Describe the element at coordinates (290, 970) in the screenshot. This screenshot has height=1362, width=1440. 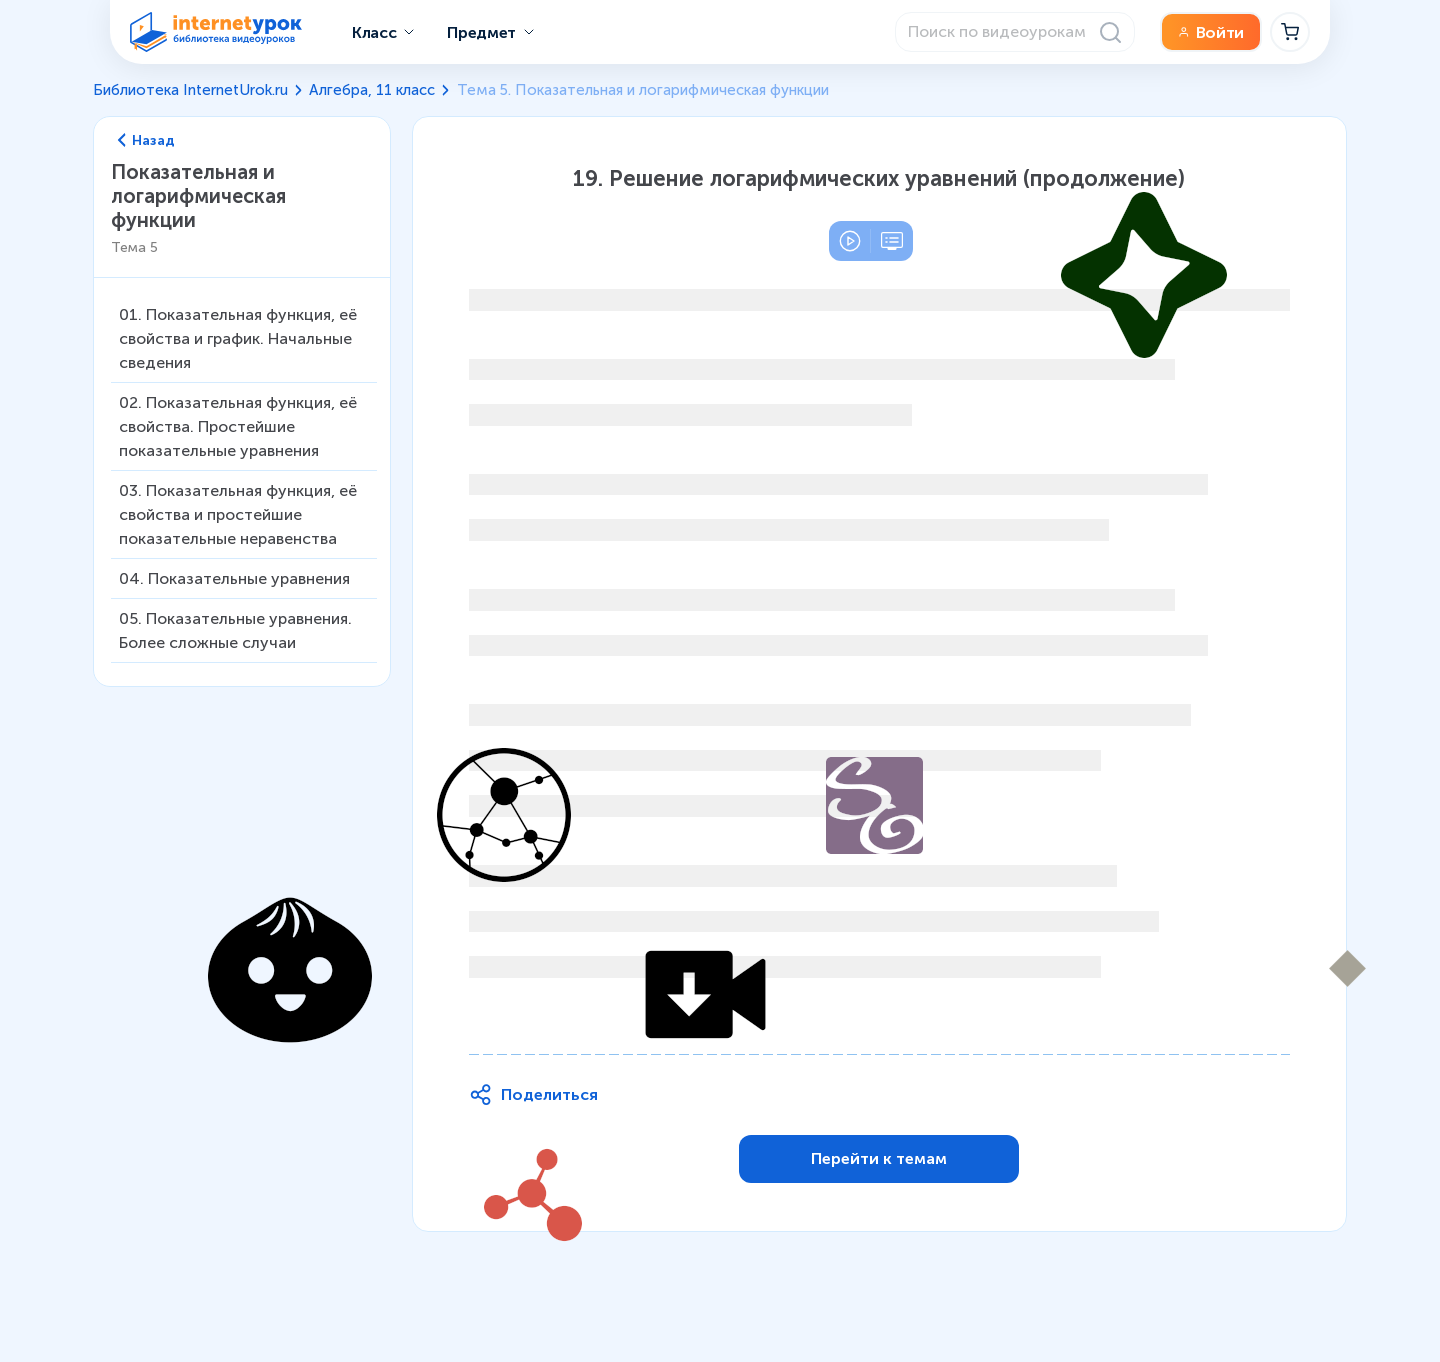
I see `indicates a project using the bun javascript runtime` at that location.